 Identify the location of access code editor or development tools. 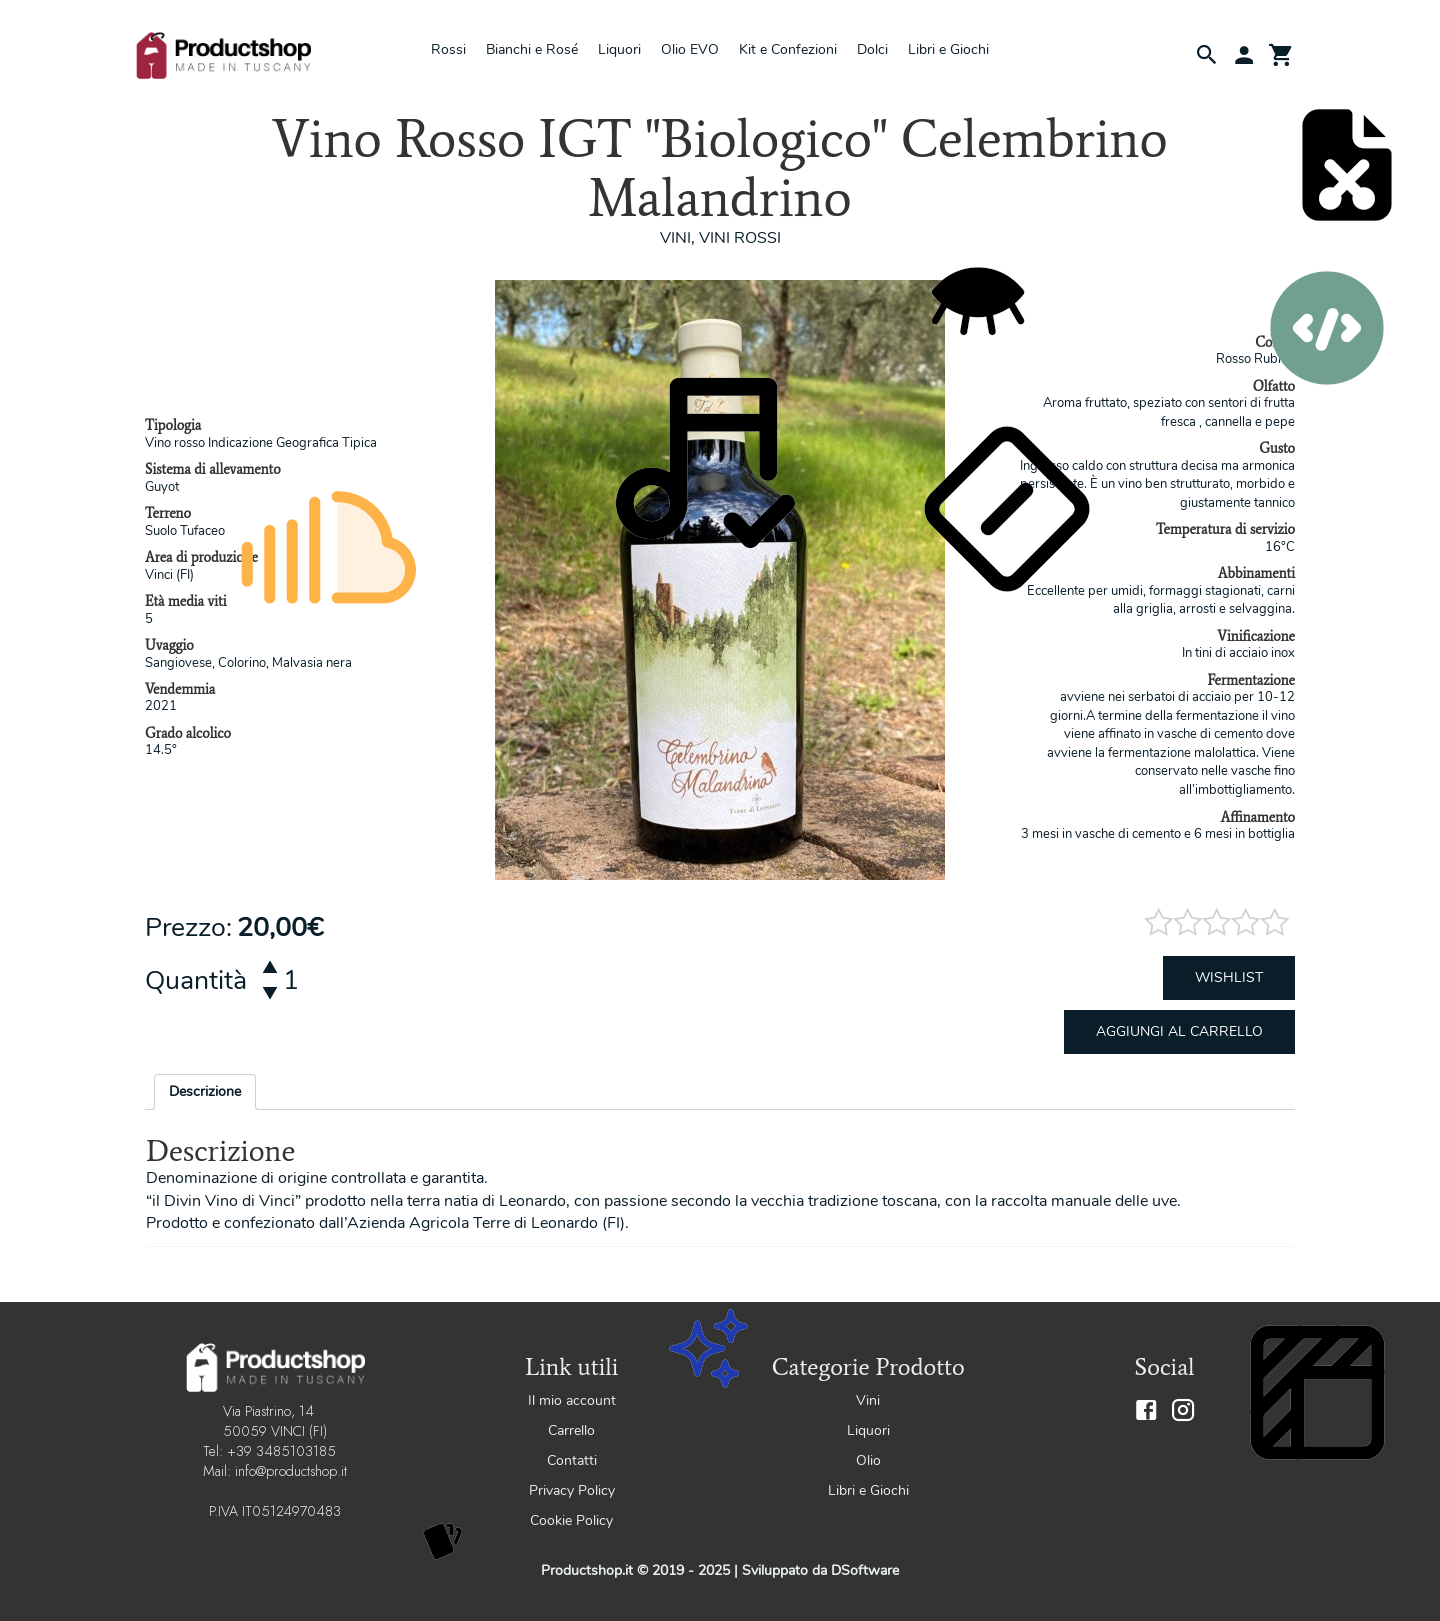
(1327, 328).